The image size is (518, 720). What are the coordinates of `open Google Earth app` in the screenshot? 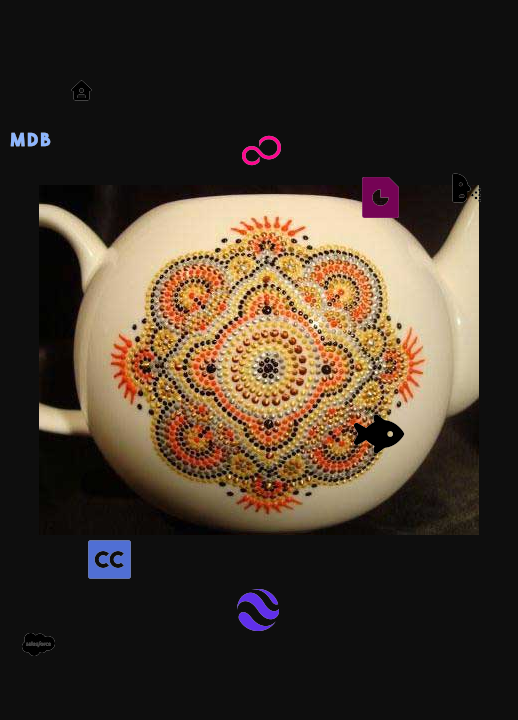 It's located at (258, 610).